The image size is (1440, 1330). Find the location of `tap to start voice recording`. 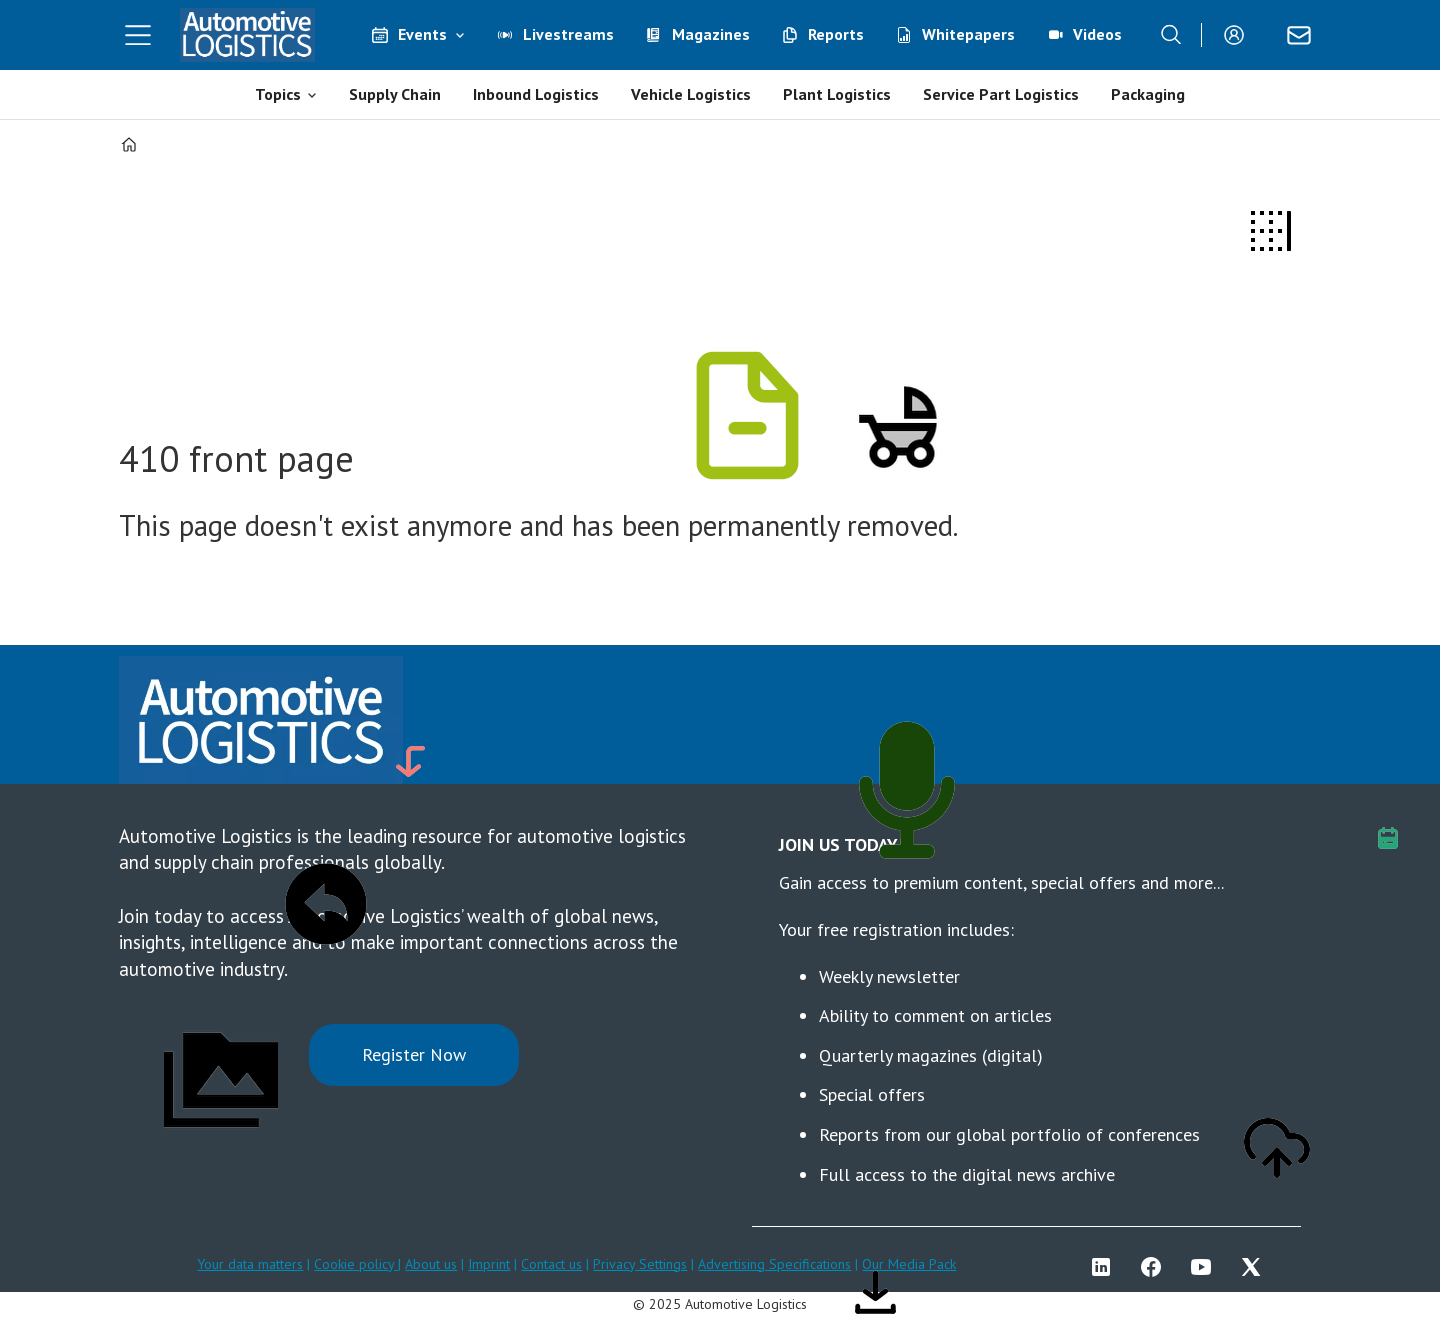

tap to start voice recording is located at coordinates (907, 790).